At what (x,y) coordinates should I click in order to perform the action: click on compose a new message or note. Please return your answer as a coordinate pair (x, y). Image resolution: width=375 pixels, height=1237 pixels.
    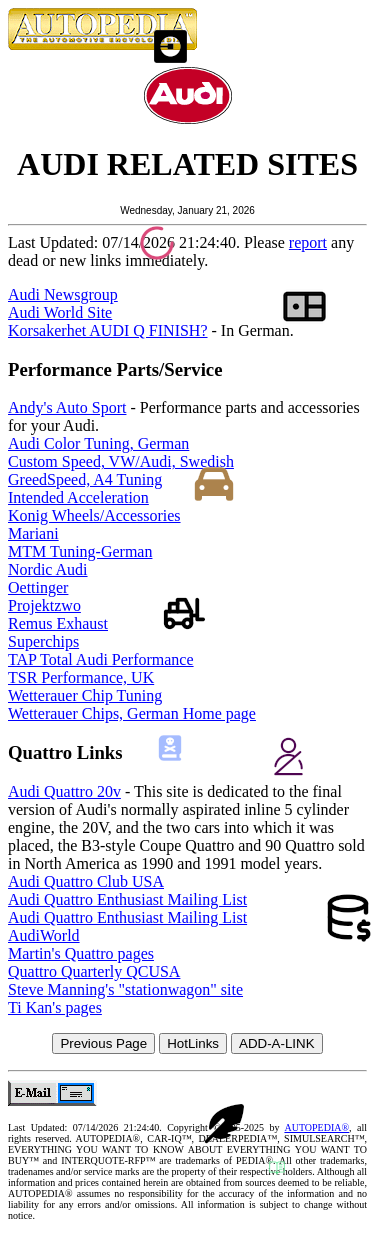
    Looking at the image, I should click on (224, 1124).